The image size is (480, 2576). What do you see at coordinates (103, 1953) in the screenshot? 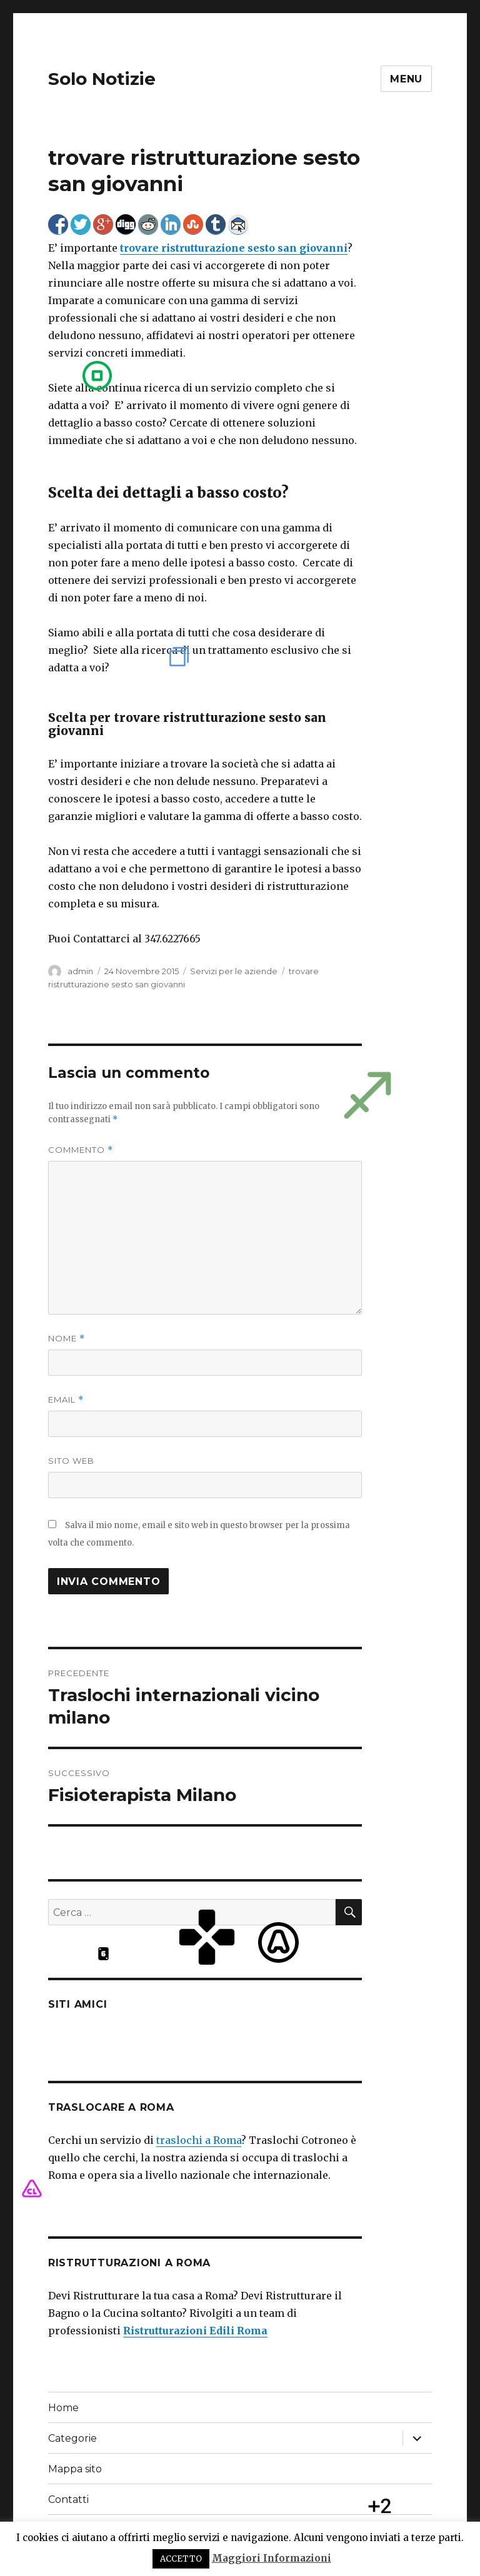
I see `a six of any suit in a card game` at bounding box center [103, 1953].